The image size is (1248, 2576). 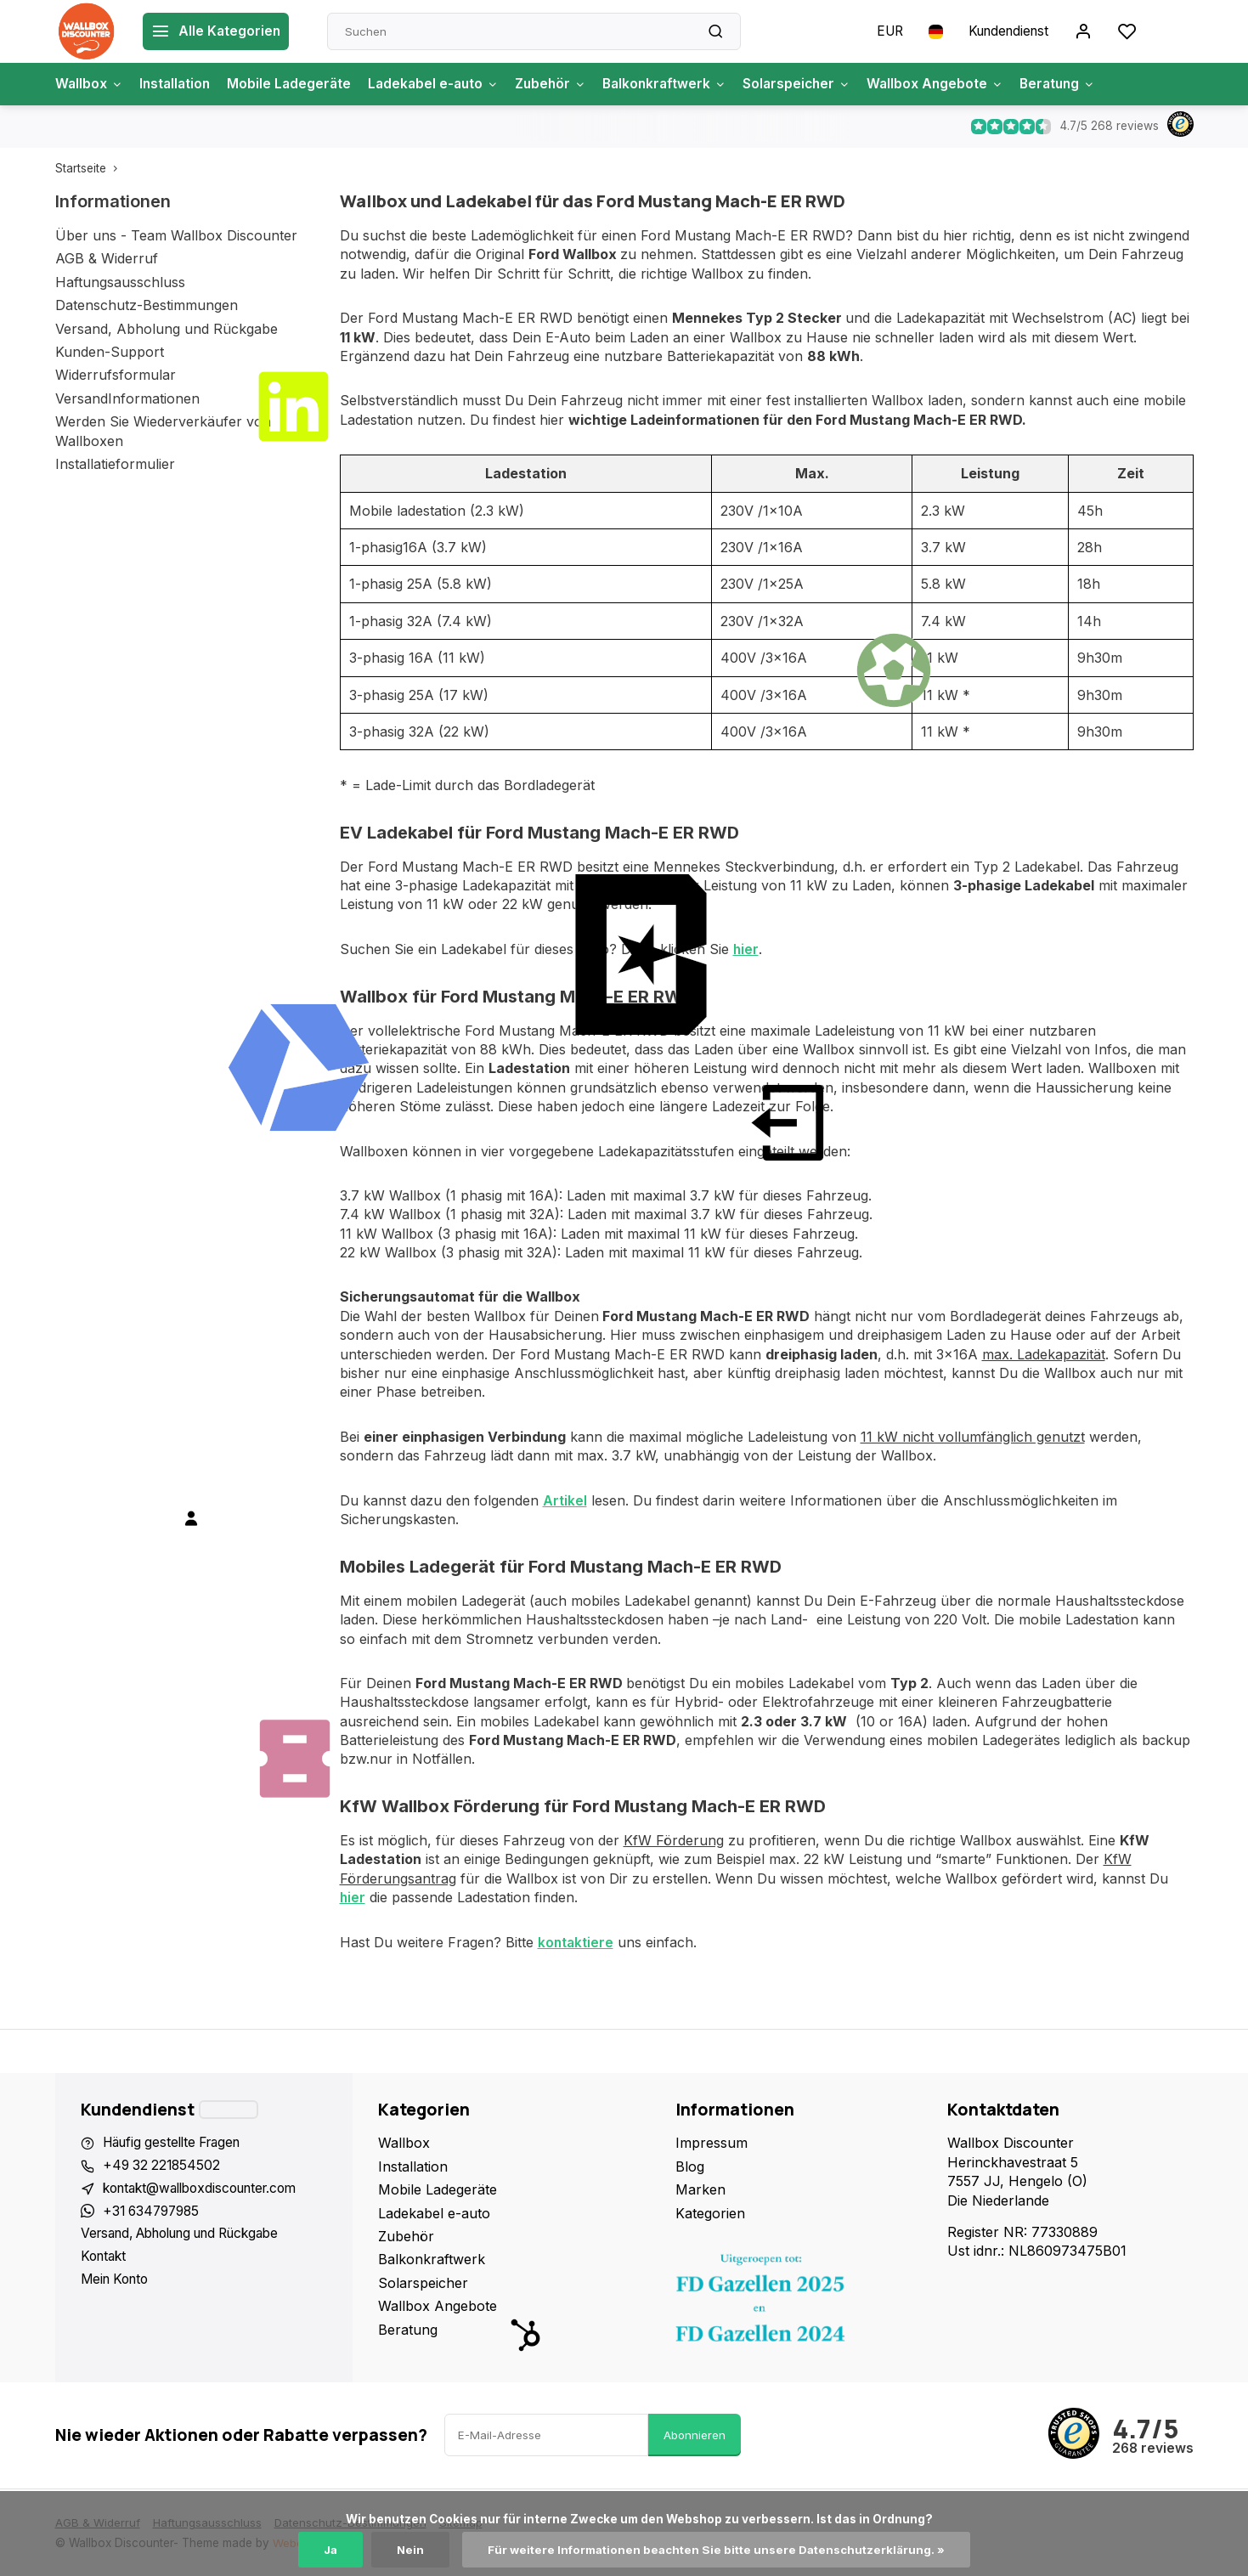 What do you see at coordinates (525, 2335) in the screenshot?
I see `open HubSpot integration` at bounding box center [525, 2335].